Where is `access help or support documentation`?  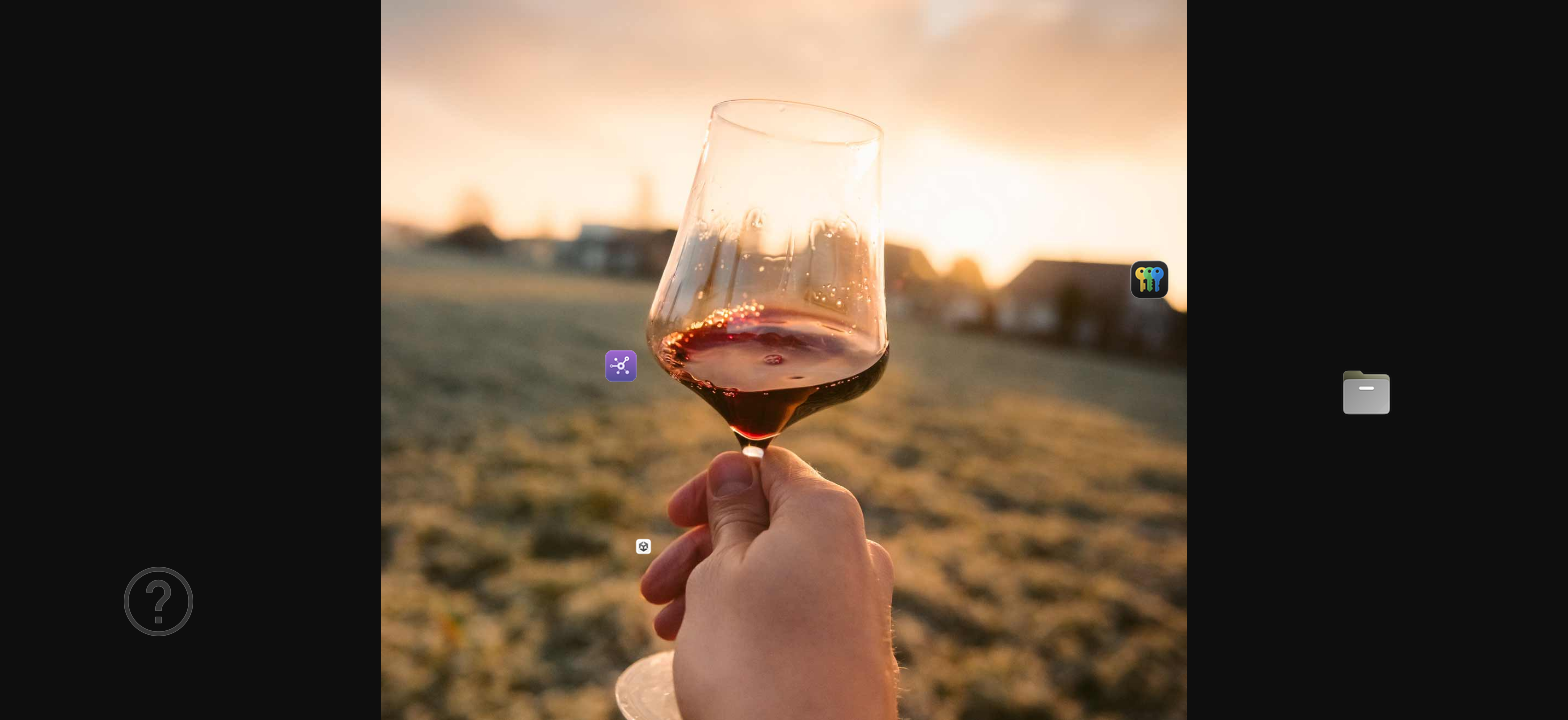 access help or support documentation is located at coordinates (158, 601).